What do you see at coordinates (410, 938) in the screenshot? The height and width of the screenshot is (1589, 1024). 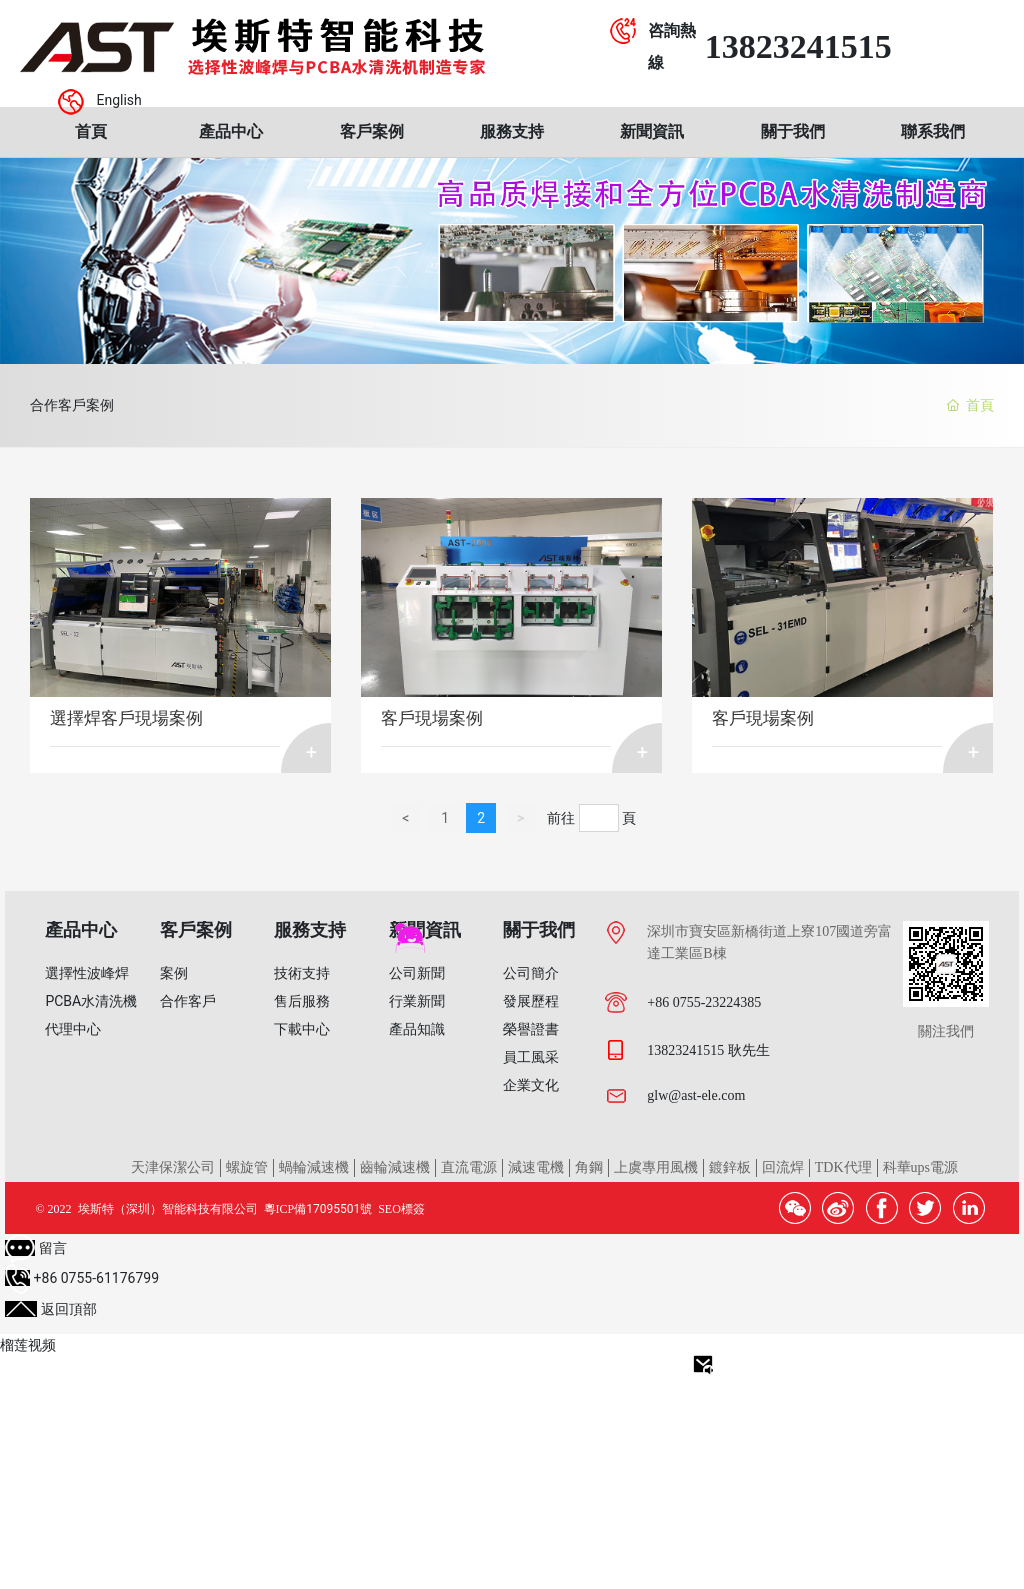 I see `open the Tapas app` at bounding box center [410, 938].